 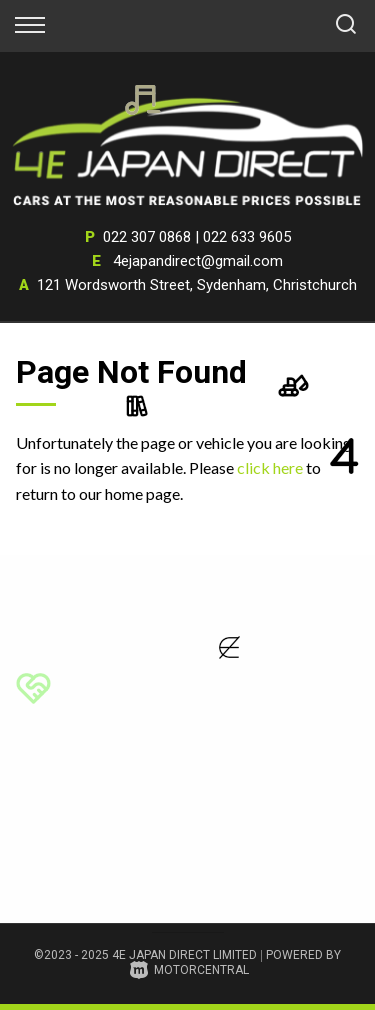 What do you see at coordinates (33, 688) in the screenshot?
I see `support a charitable cause or donation` at bounding box center [33, 688].